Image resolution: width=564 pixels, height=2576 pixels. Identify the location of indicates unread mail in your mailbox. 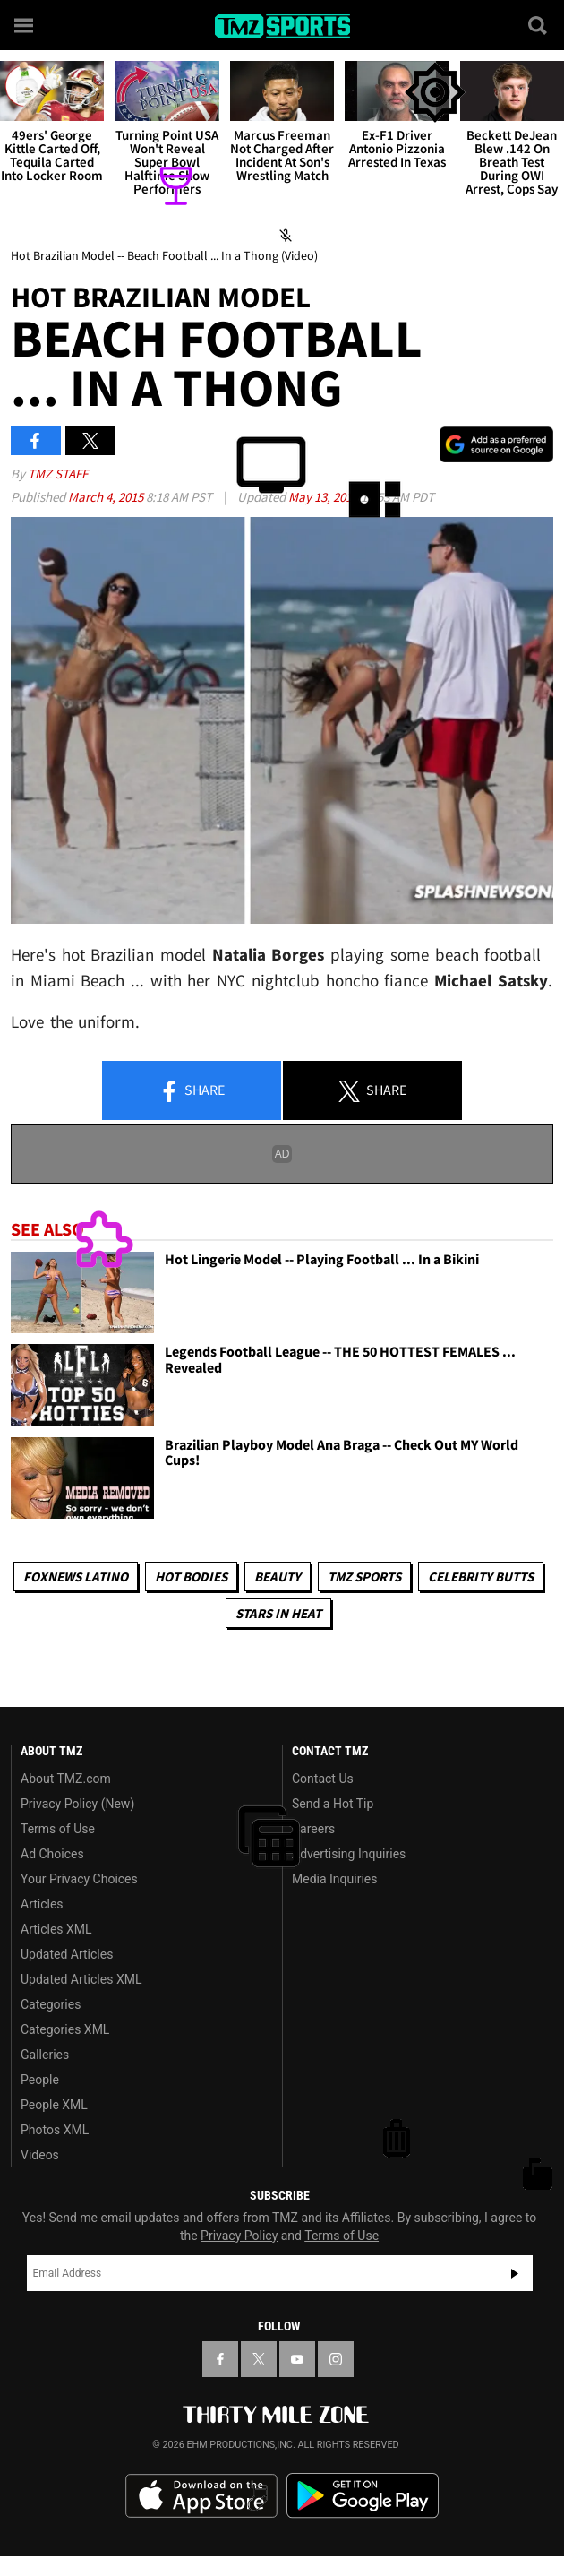
(537, 2175).